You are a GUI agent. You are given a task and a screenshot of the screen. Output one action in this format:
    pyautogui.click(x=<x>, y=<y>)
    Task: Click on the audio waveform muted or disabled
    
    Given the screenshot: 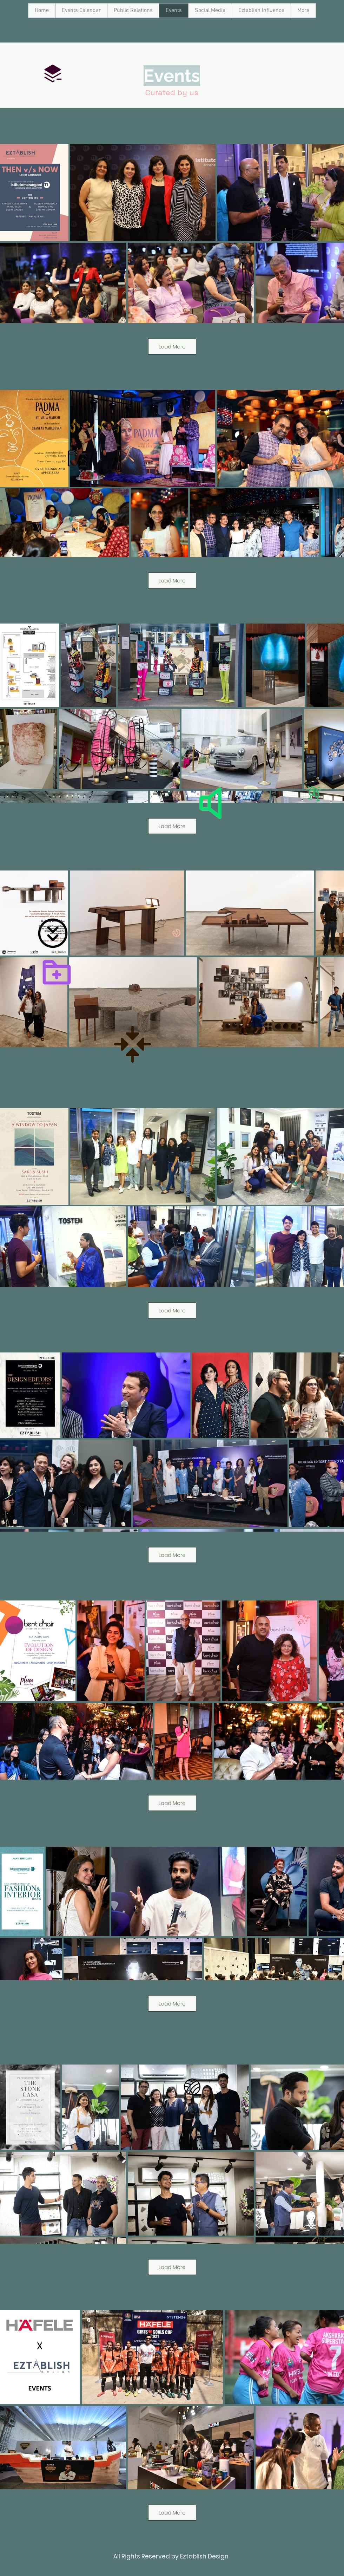 What is the action you would take?
    pyautogui.click(x=83, y=1510)
    